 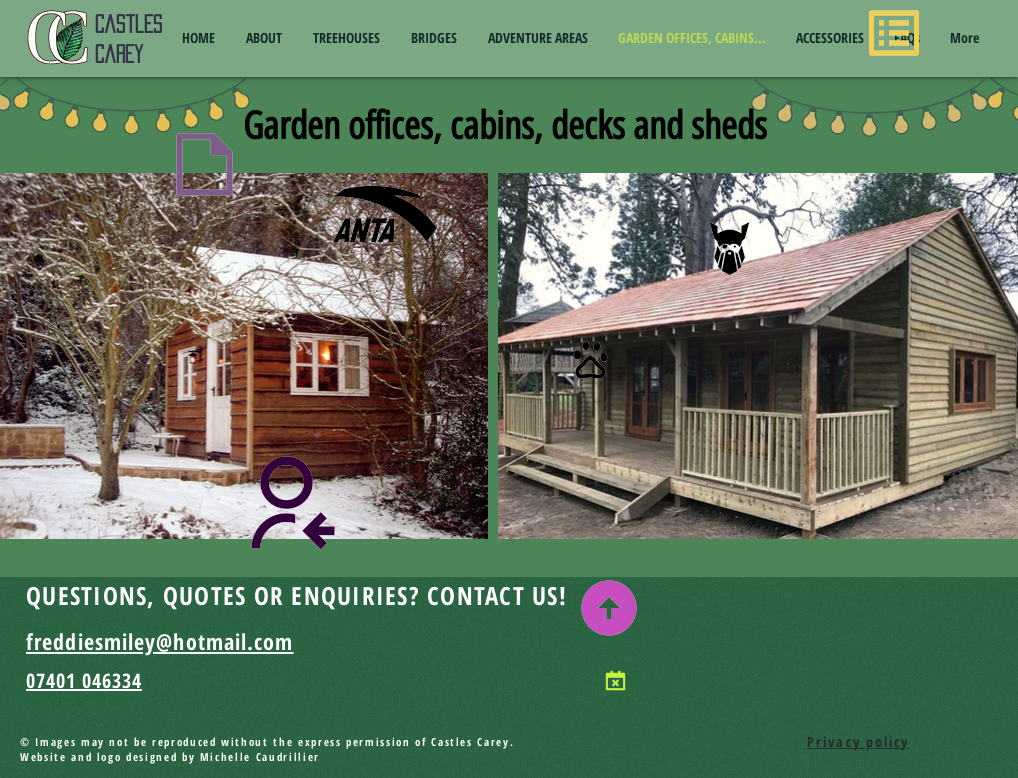 I want to click on cancel or delete a calendar event, so click(x=615, y=681).